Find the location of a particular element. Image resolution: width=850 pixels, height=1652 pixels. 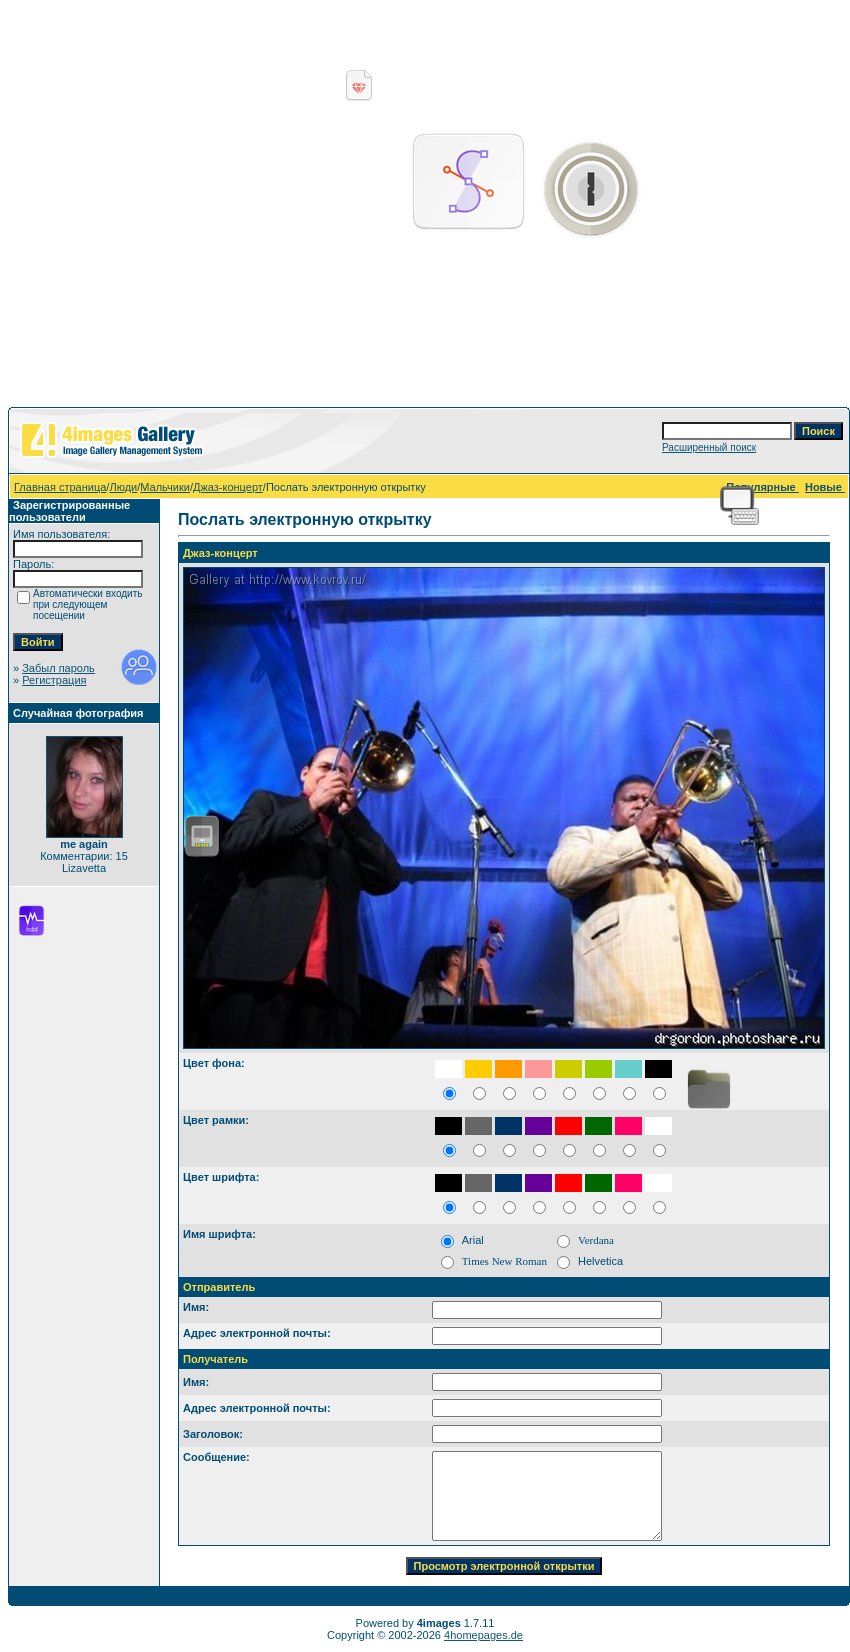

virtualbox hard disk drive file is located at coordinates (31, 920).